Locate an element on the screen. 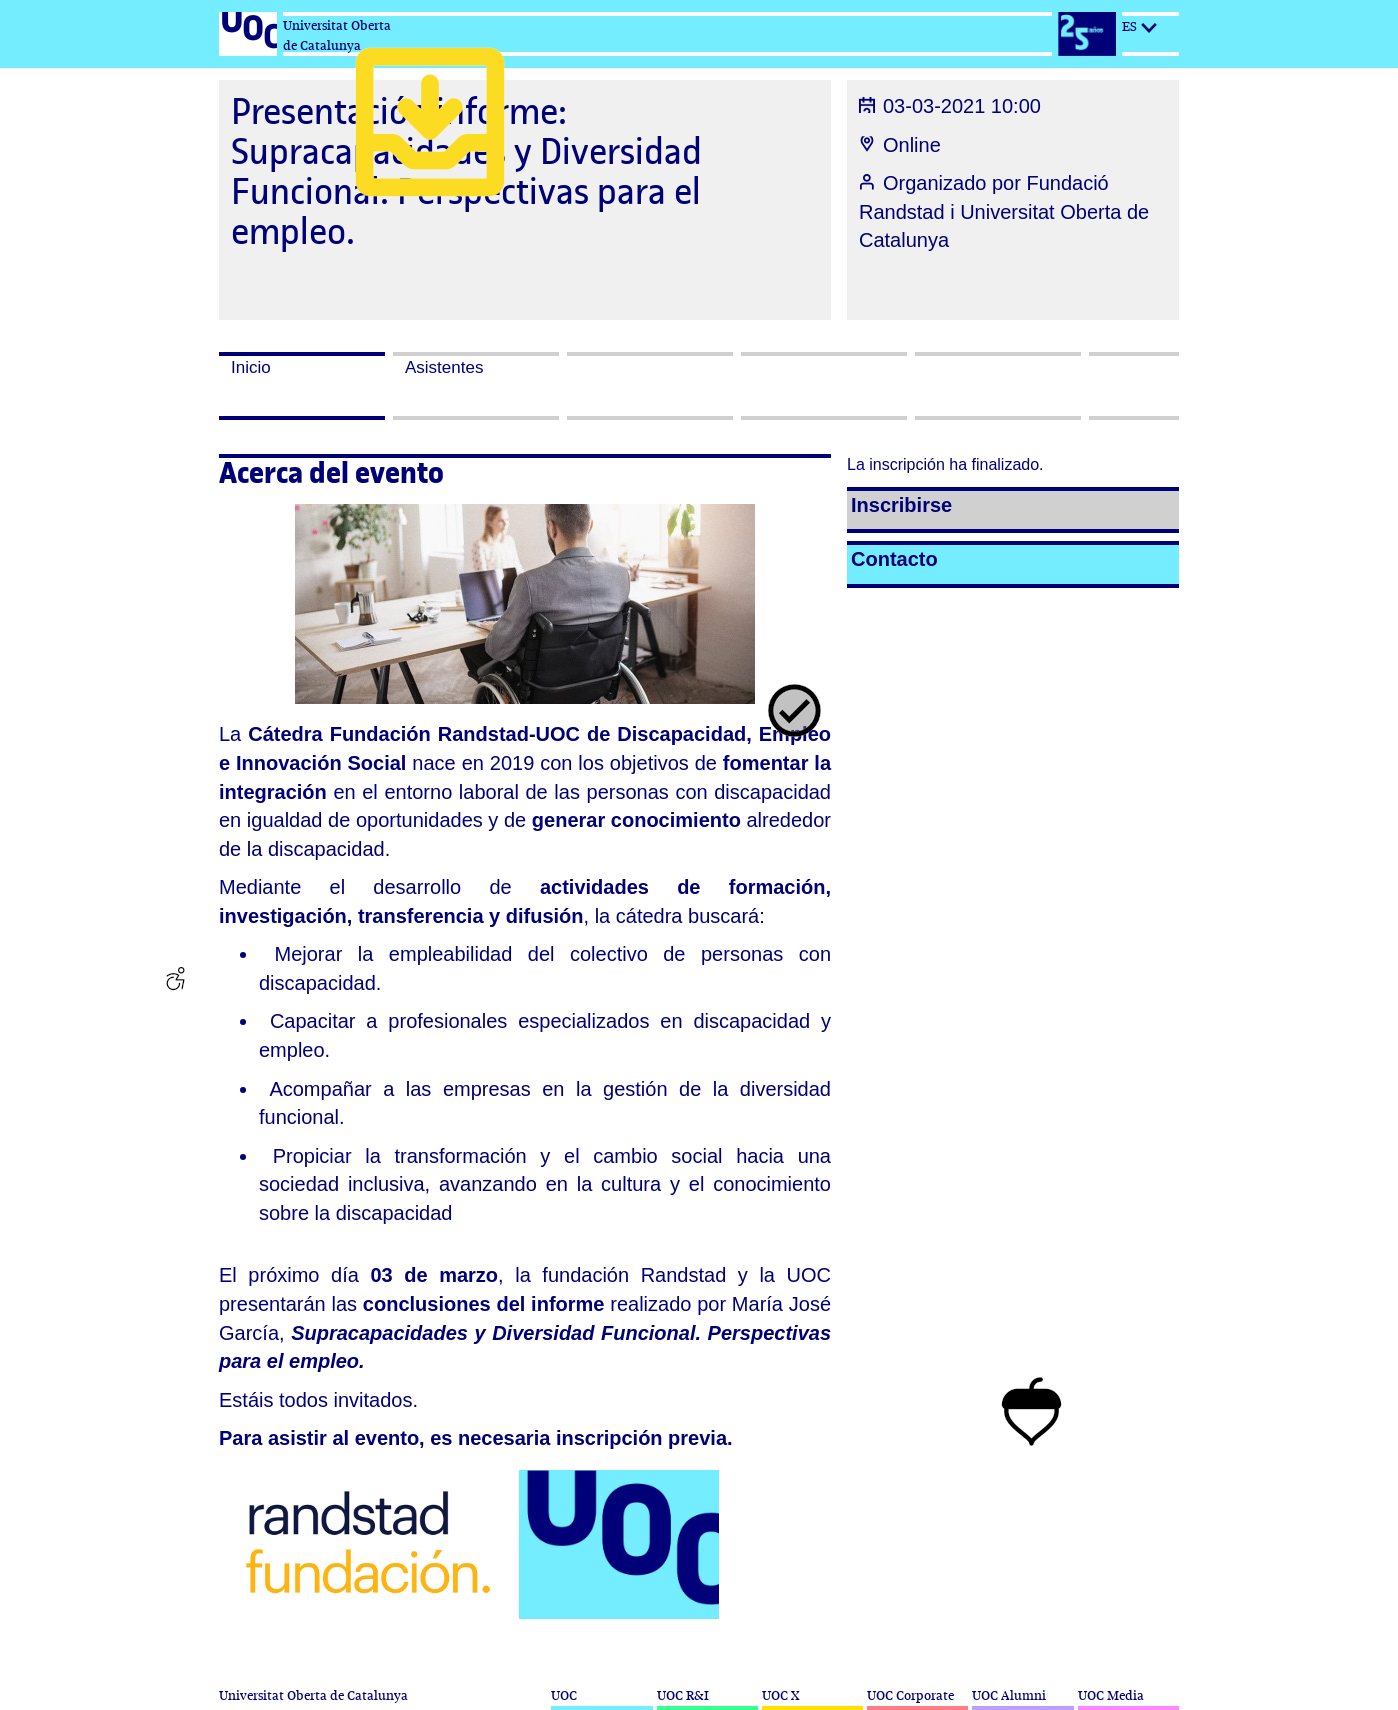 The image size is (1398, 1710). download file to inbox or tray is located at coordinates (430, 122).